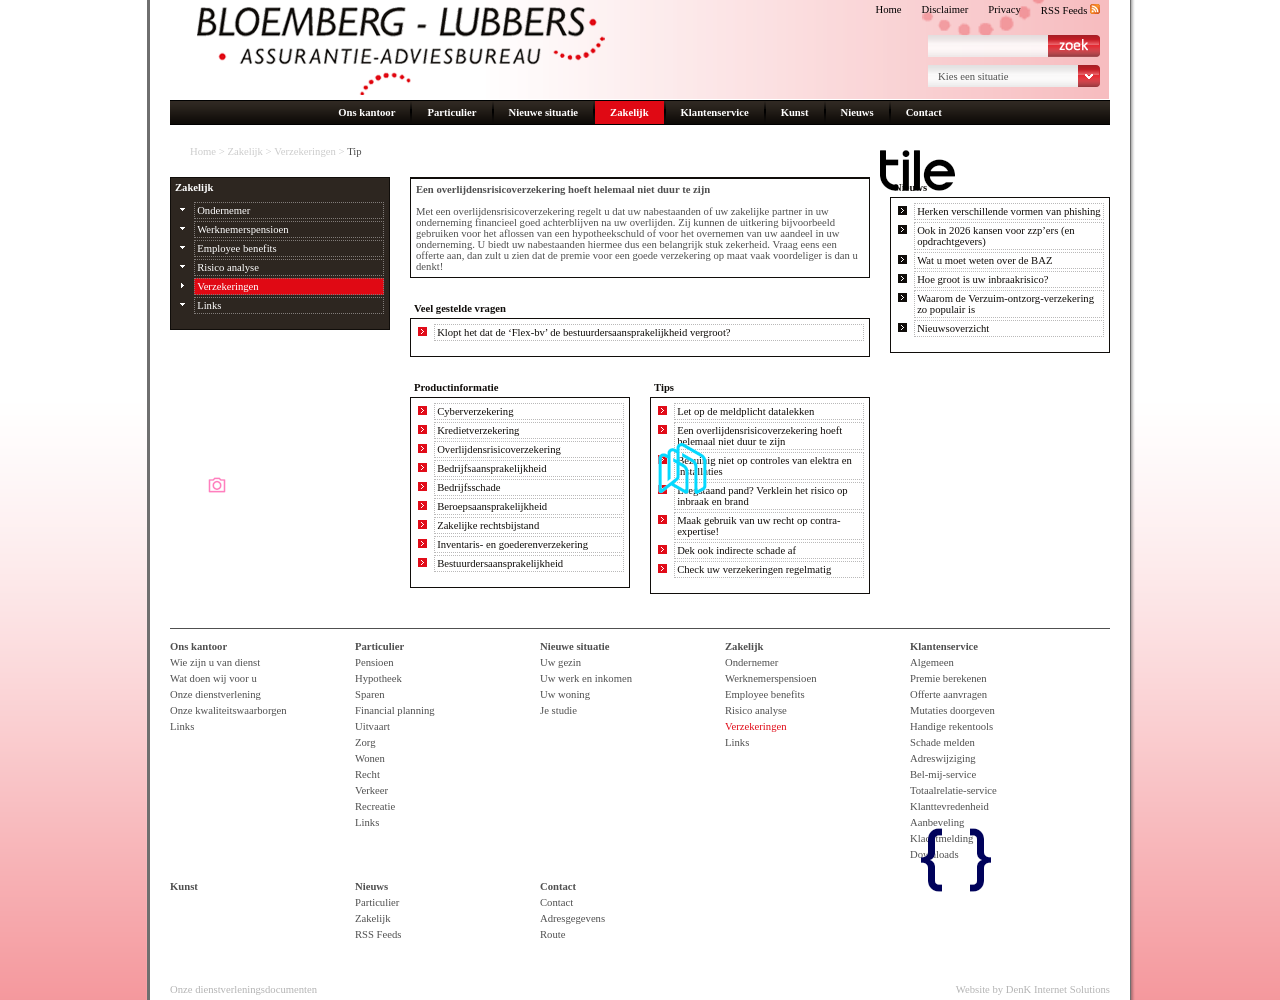 The image size is (1280, 1000). I want to click on take a photo, so click(217, 485).